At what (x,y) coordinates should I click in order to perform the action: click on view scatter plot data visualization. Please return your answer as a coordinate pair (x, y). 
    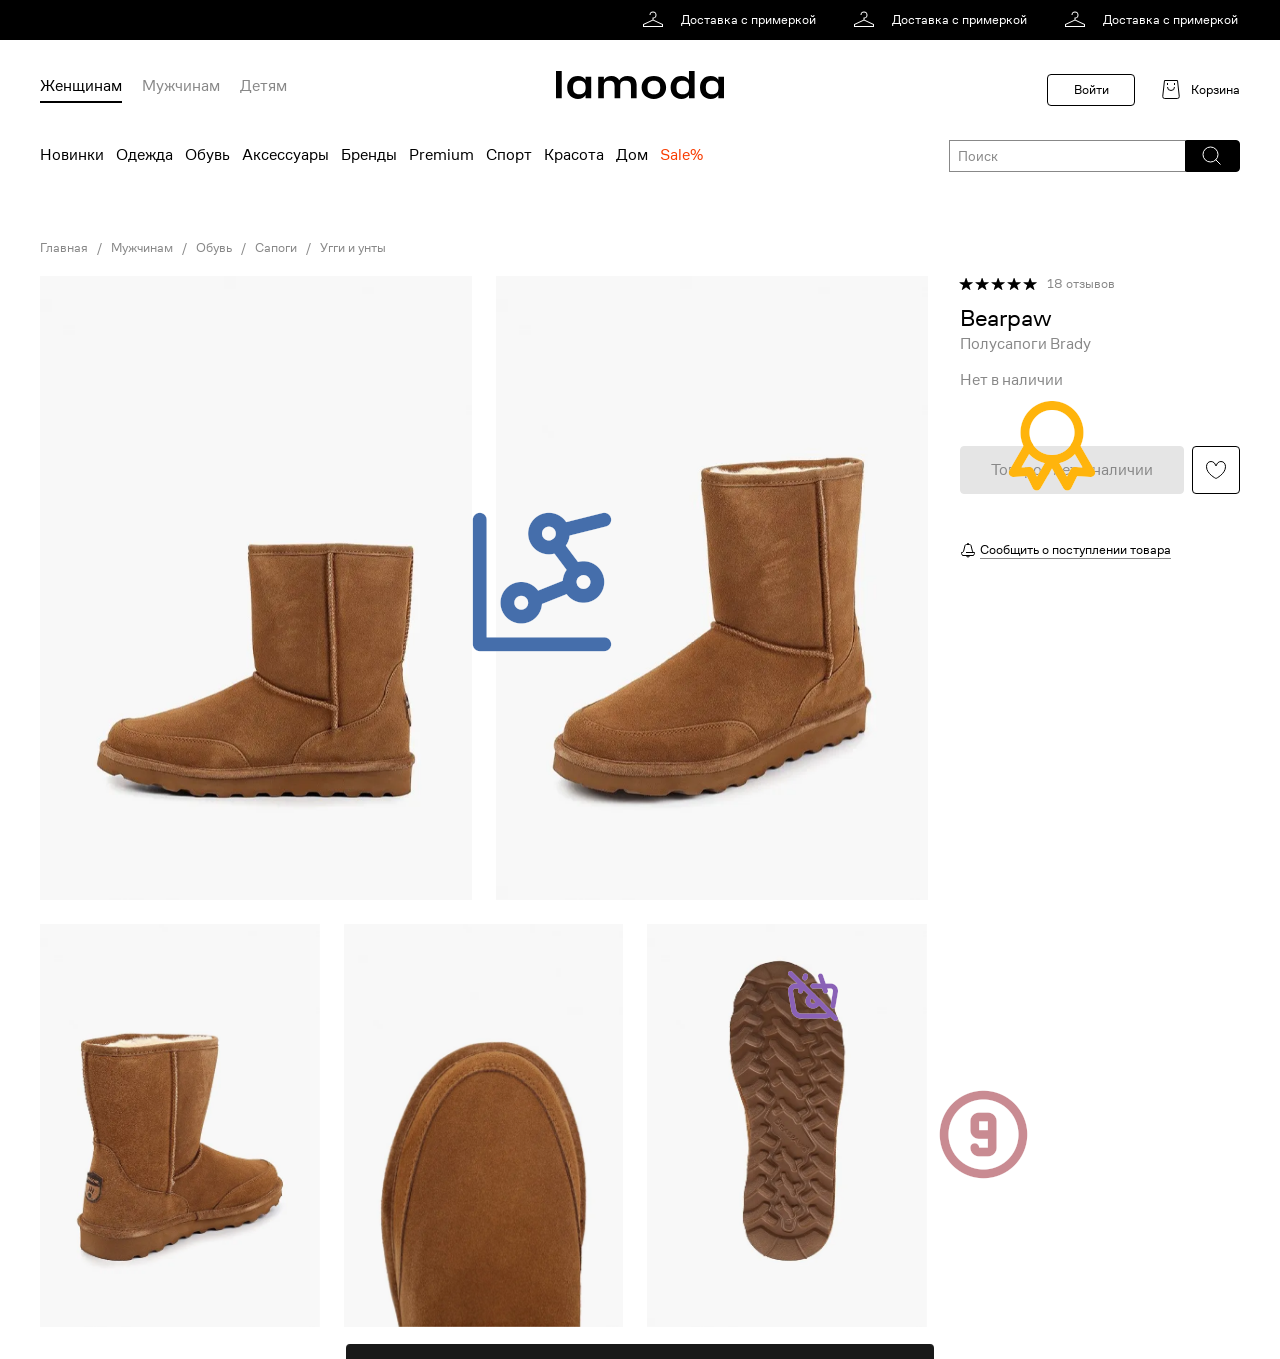
    Looking at the image, I should click on (542, 582).